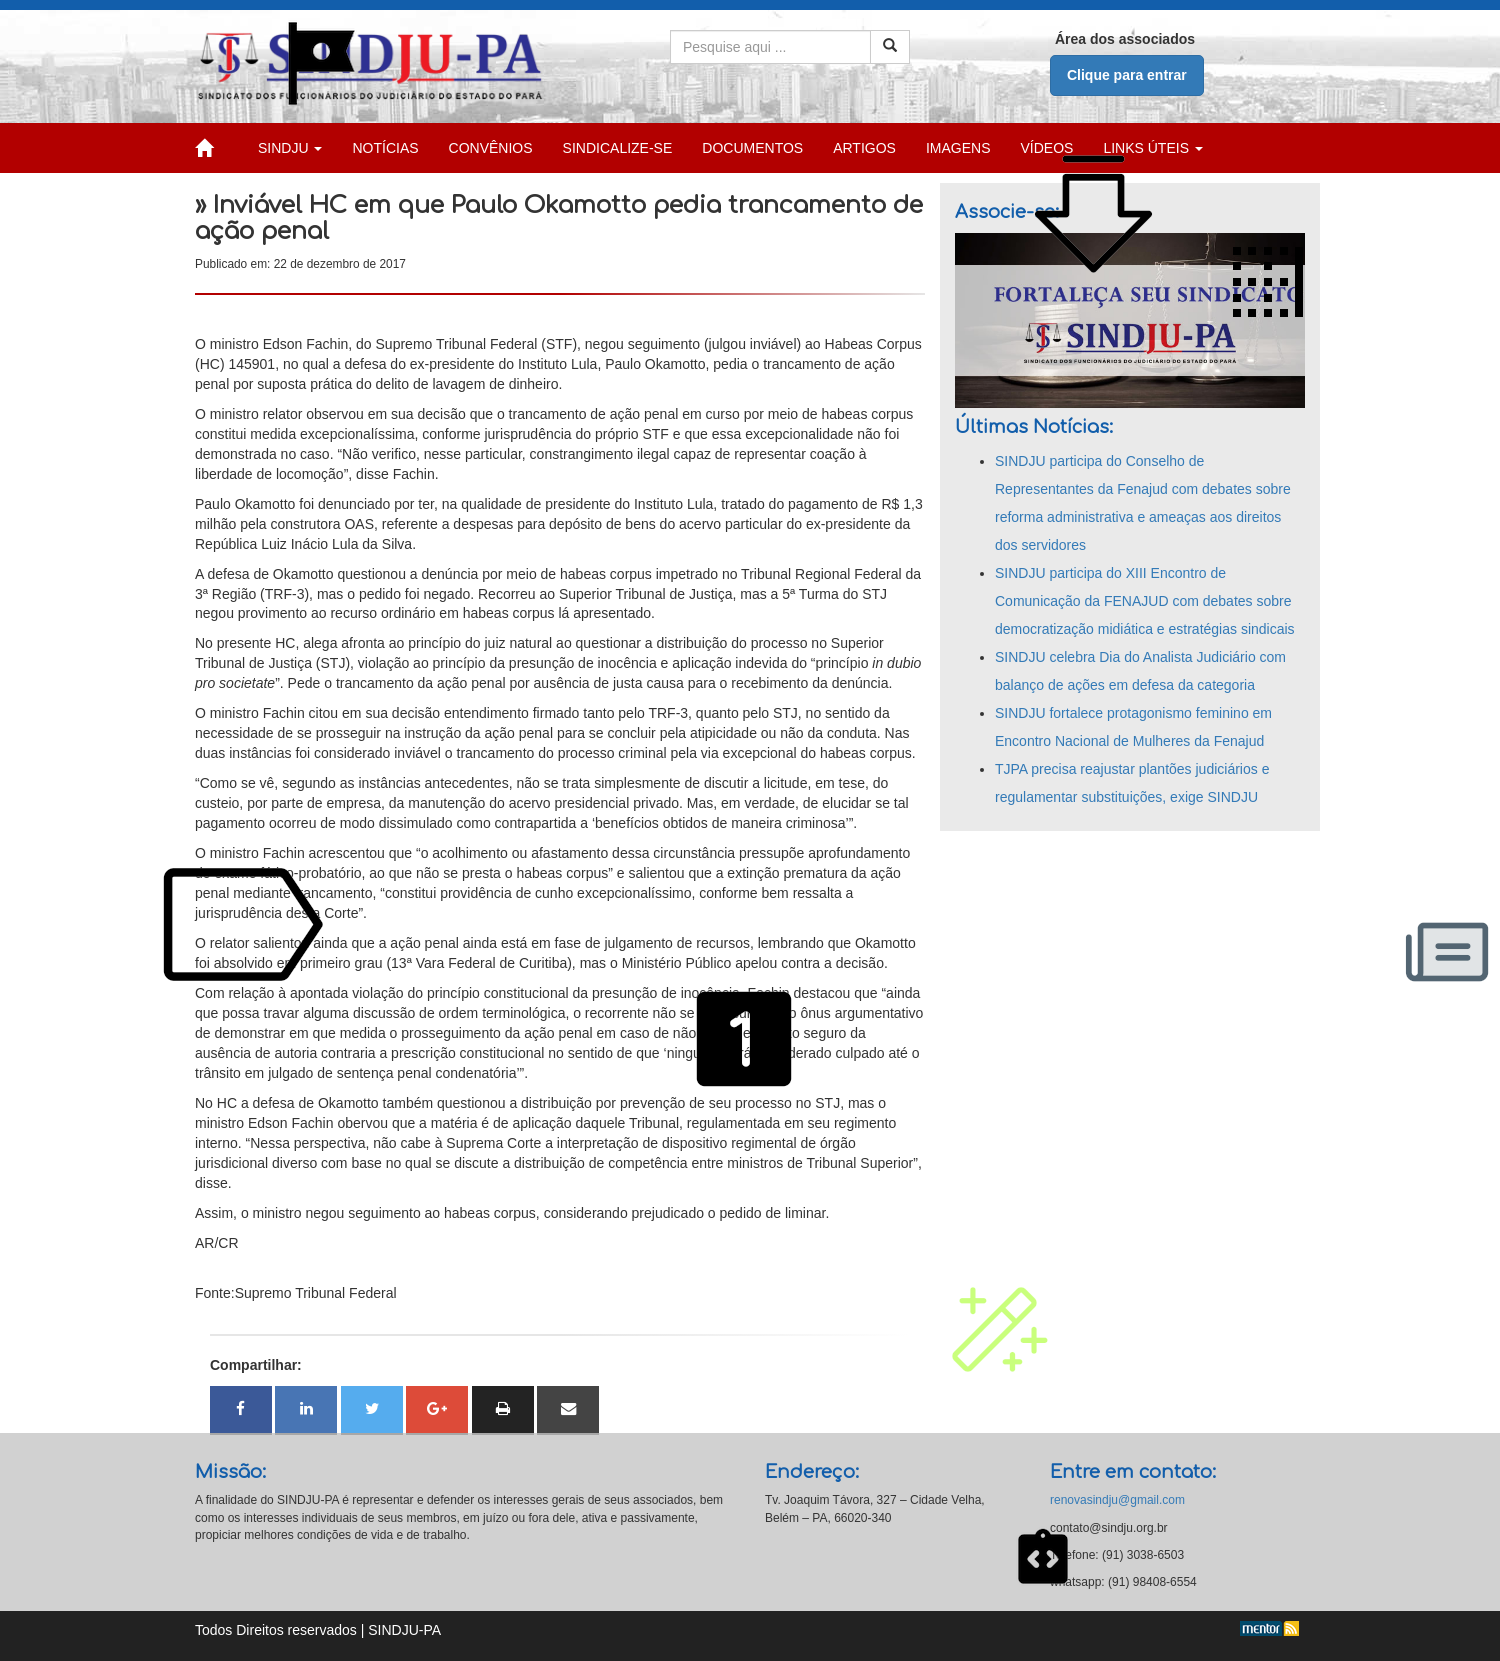 The image size is (1500, 1661). Describe the element at coordinates (1268, 282) in the screenshot. I see `apply border to the right edge of a cell or selection` at that location.